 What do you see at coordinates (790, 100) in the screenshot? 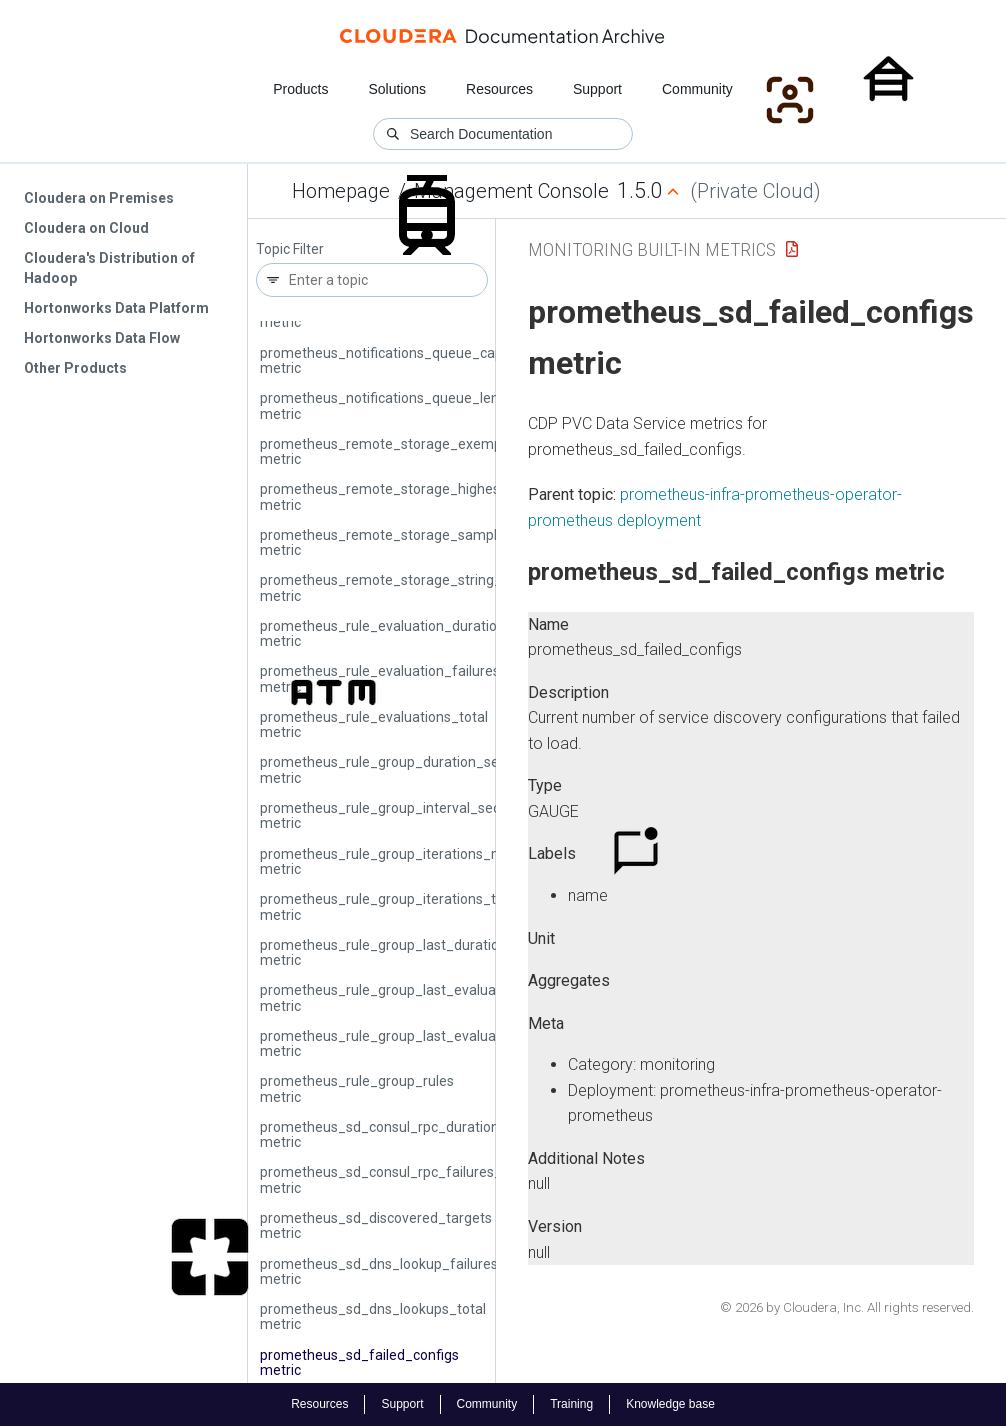
I see `scan or verify user identity` at bounding box center [790, 100].